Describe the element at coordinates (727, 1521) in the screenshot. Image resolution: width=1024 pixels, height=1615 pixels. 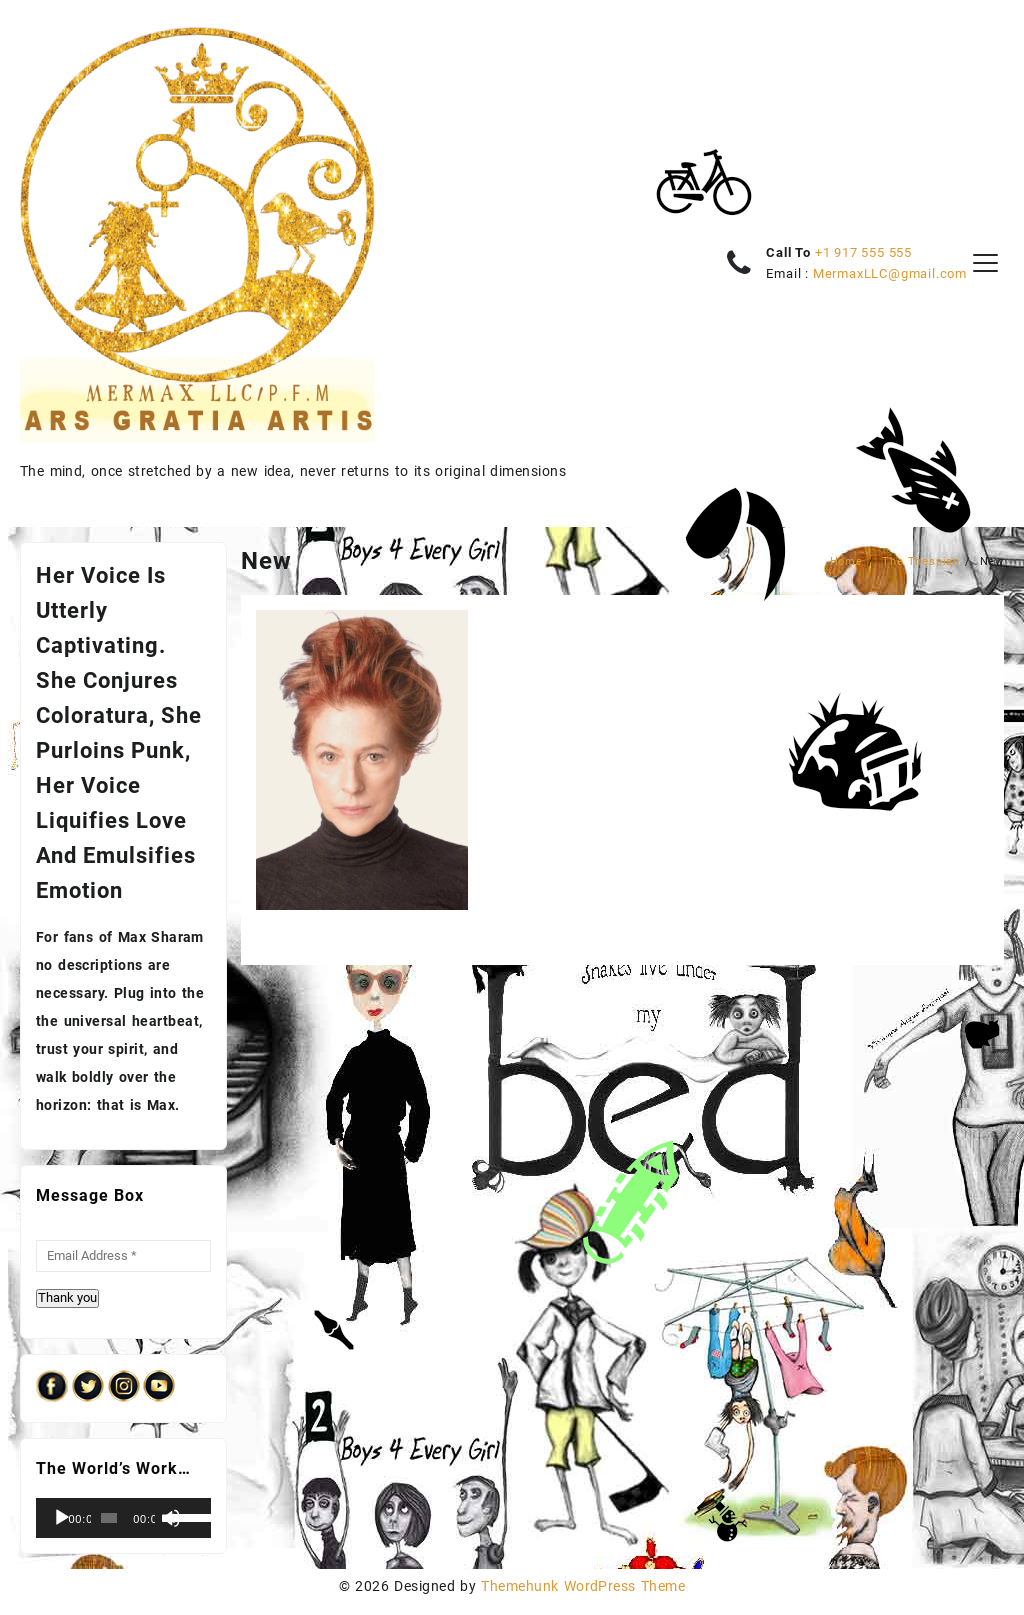
I see `winter or holiday-themed content` at that location.